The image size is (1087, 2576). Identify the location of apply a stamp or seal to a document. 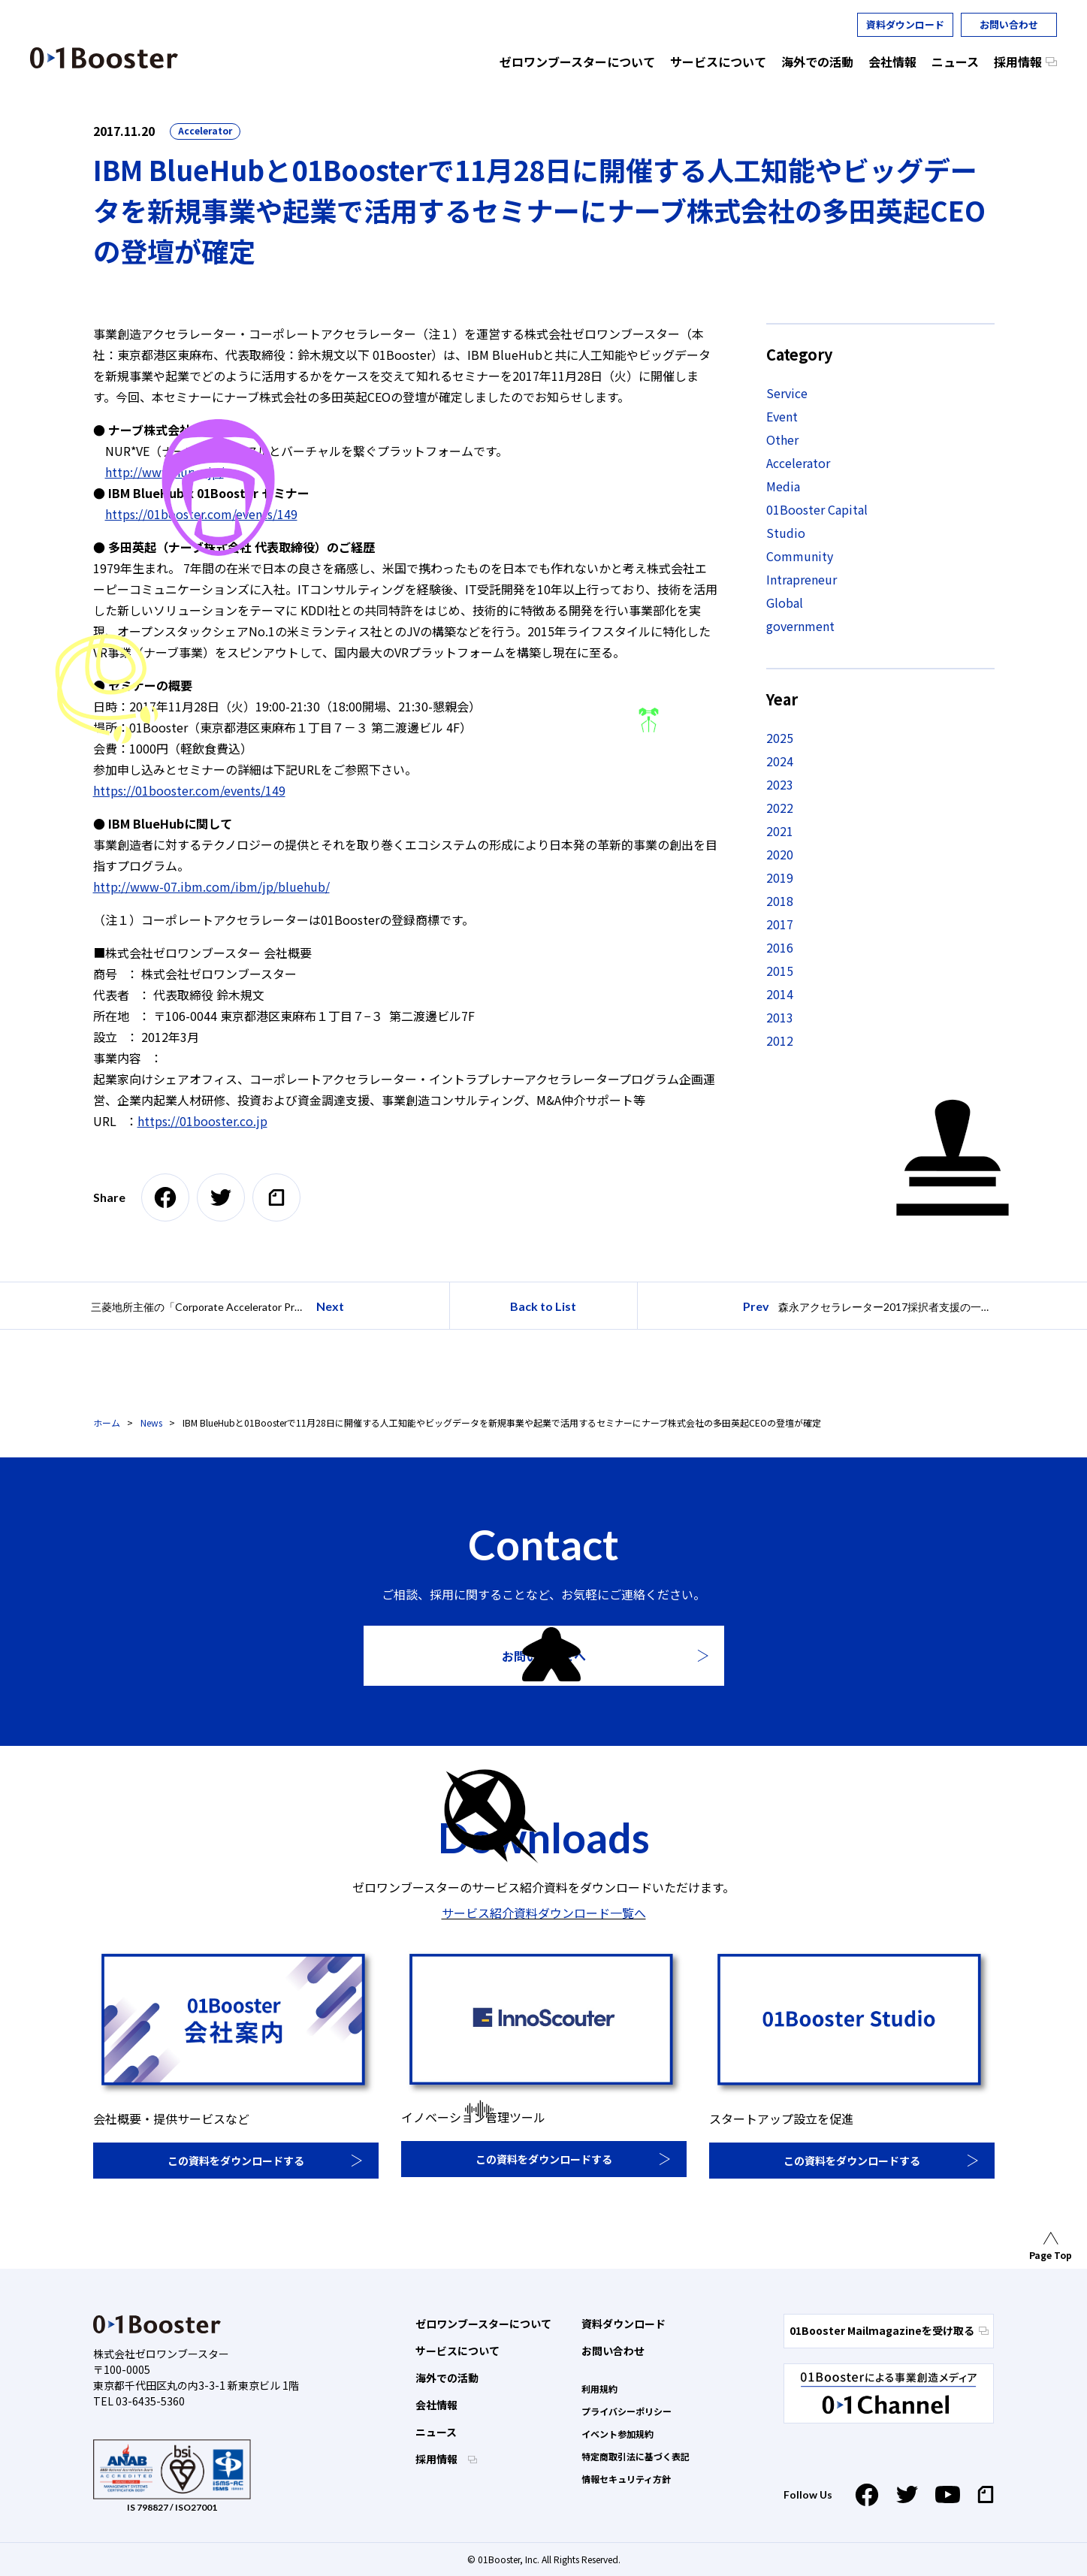
(953, 1158).